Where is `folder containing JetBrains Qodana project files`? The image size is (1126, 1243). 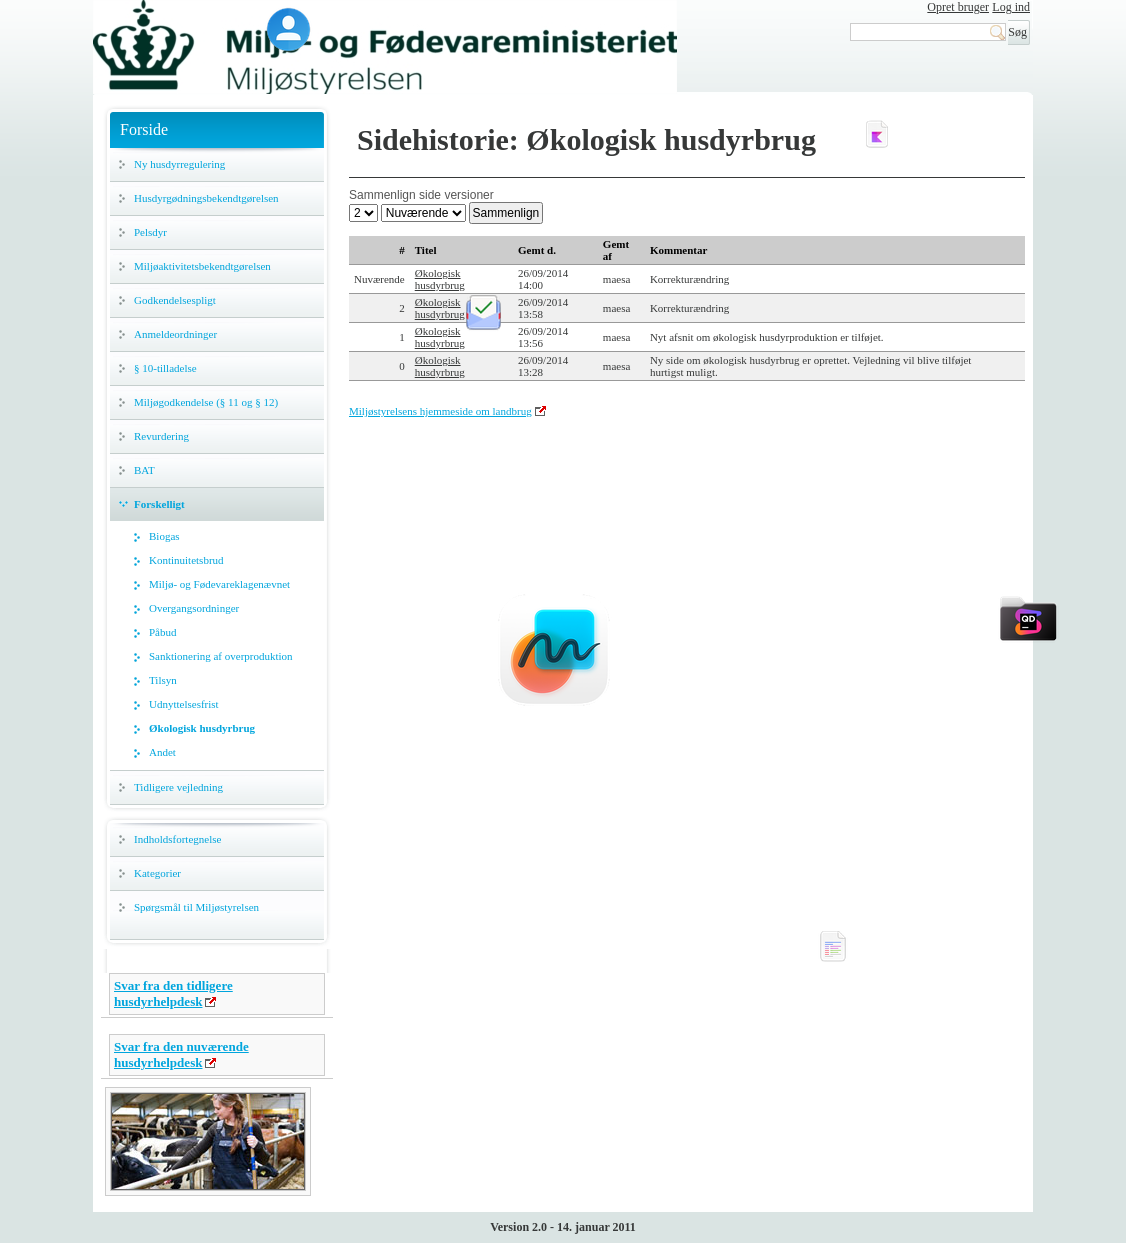
folder containing JetBrains Qodana project files is located at coordinates (1028, 620).